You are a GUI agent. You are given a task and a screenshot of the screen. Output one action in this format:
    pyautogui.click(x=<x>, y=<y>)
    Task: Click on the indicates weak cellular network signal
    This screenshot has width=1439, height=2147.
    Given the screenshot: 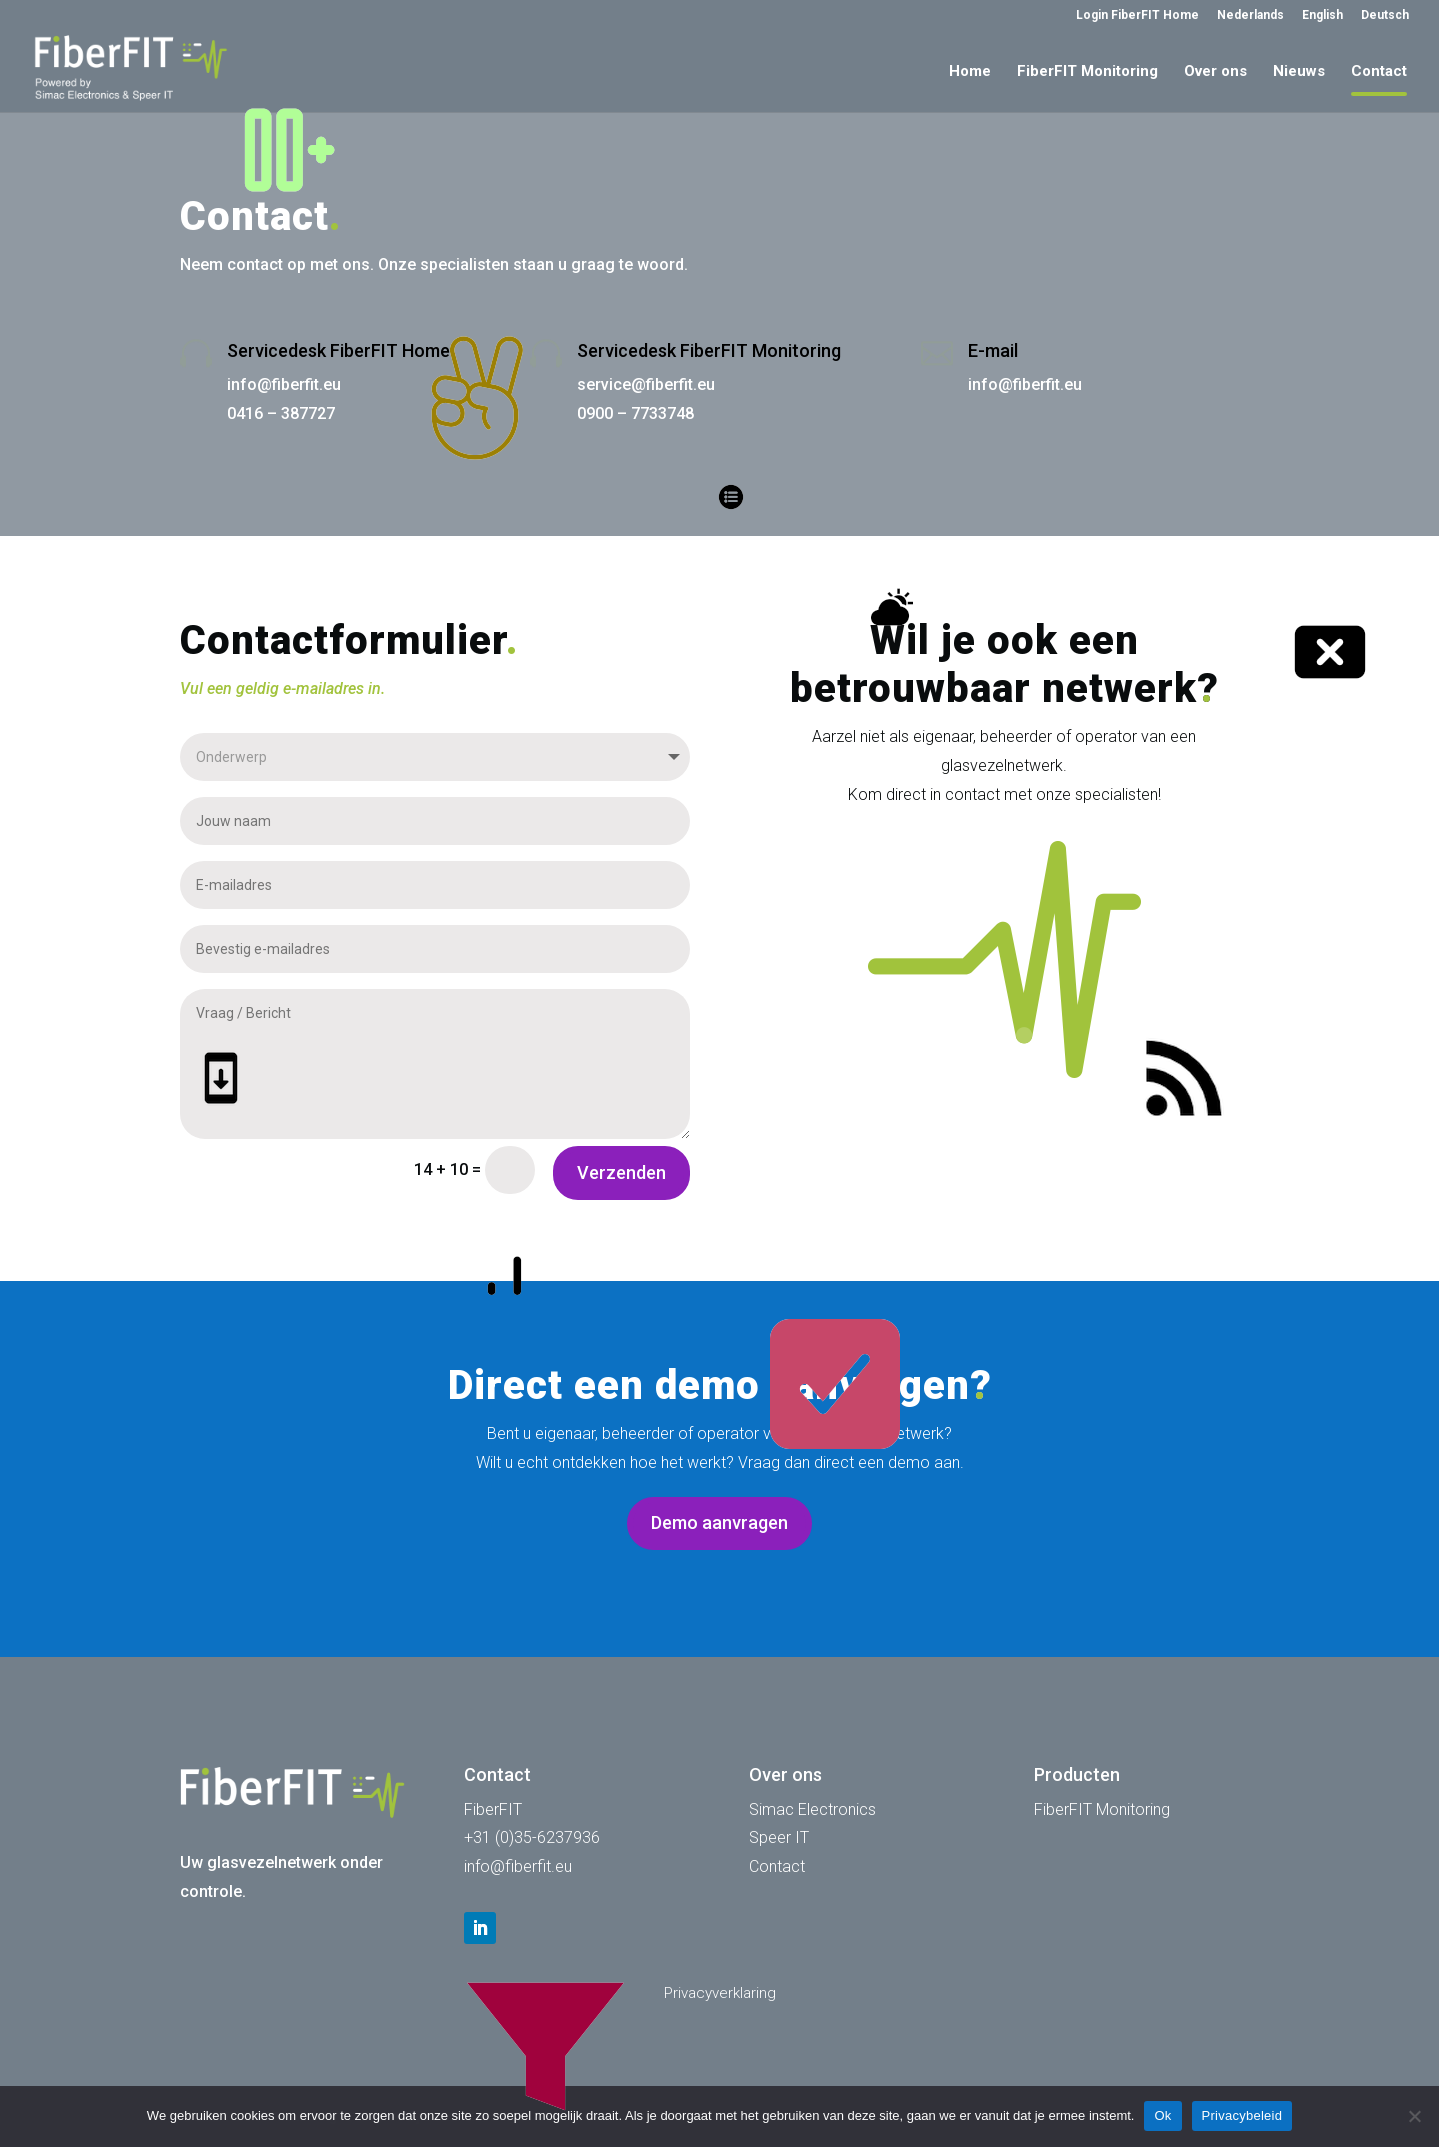 What is the action you would take?
    pyautogui.click(x=548, y=1245)
    